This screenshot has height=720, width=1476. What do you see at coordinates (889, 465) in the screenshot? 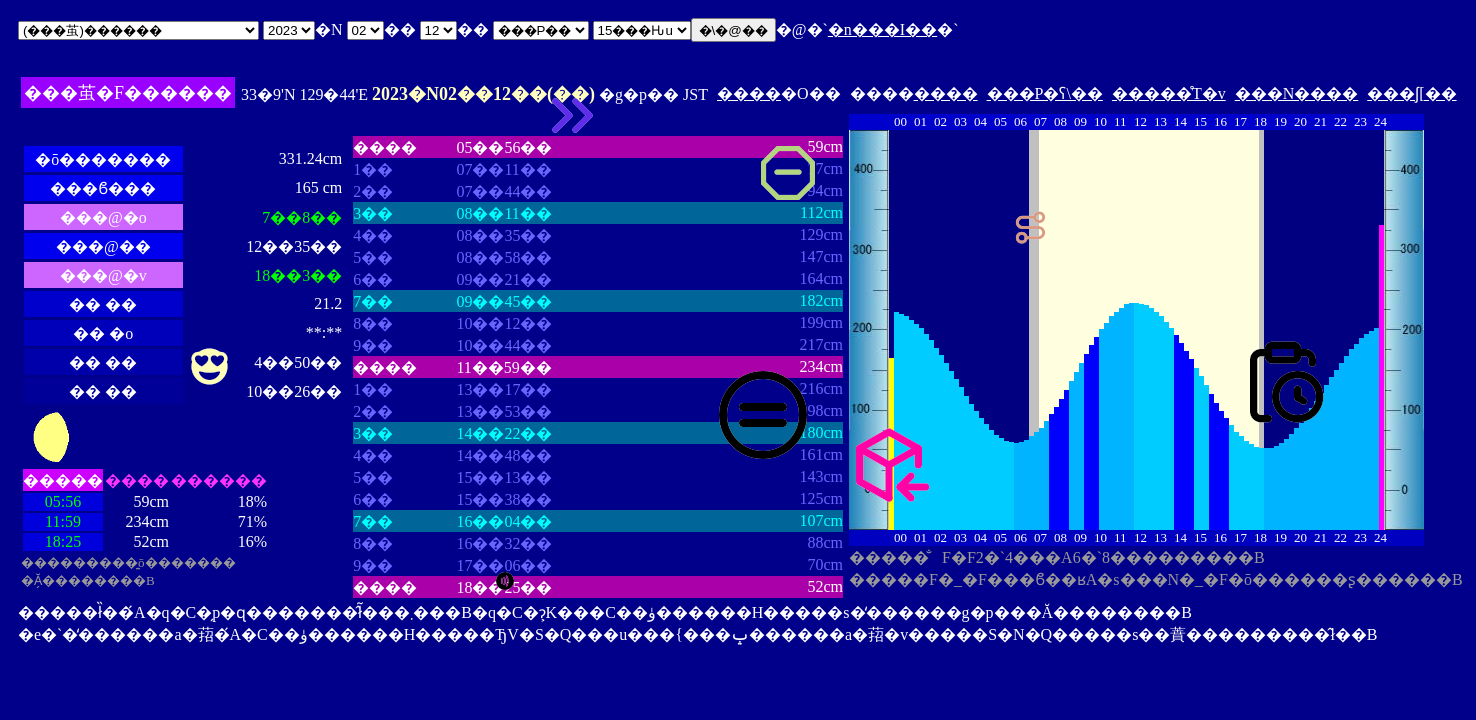
I see `import a package or module` at bounding box center [889, 465].